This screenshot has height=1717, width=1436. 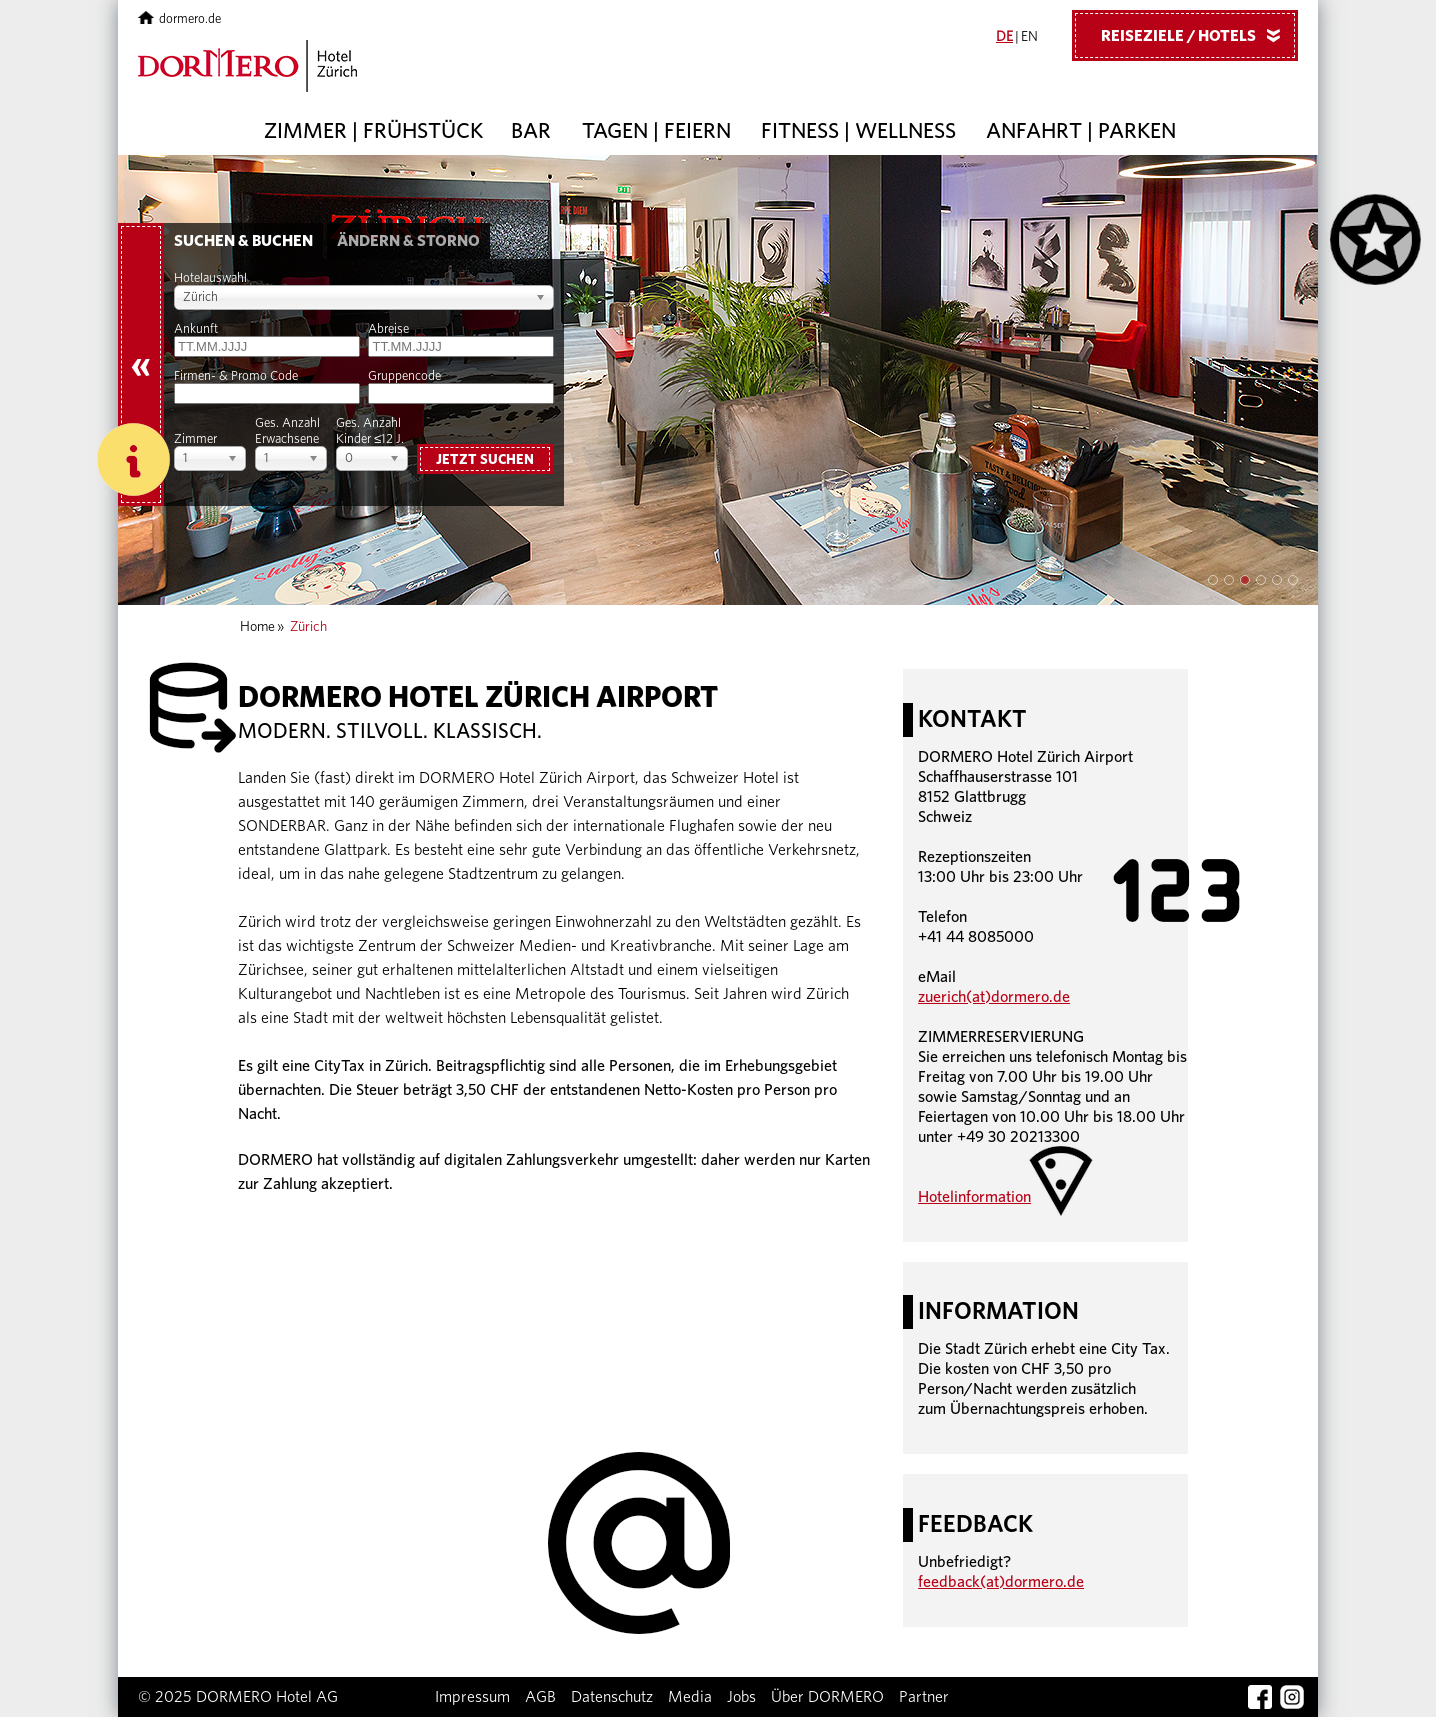 What do you see at coordinates (133, 459) in the screenshot?
I see `view more information or details` at bounding box center [133, 459].